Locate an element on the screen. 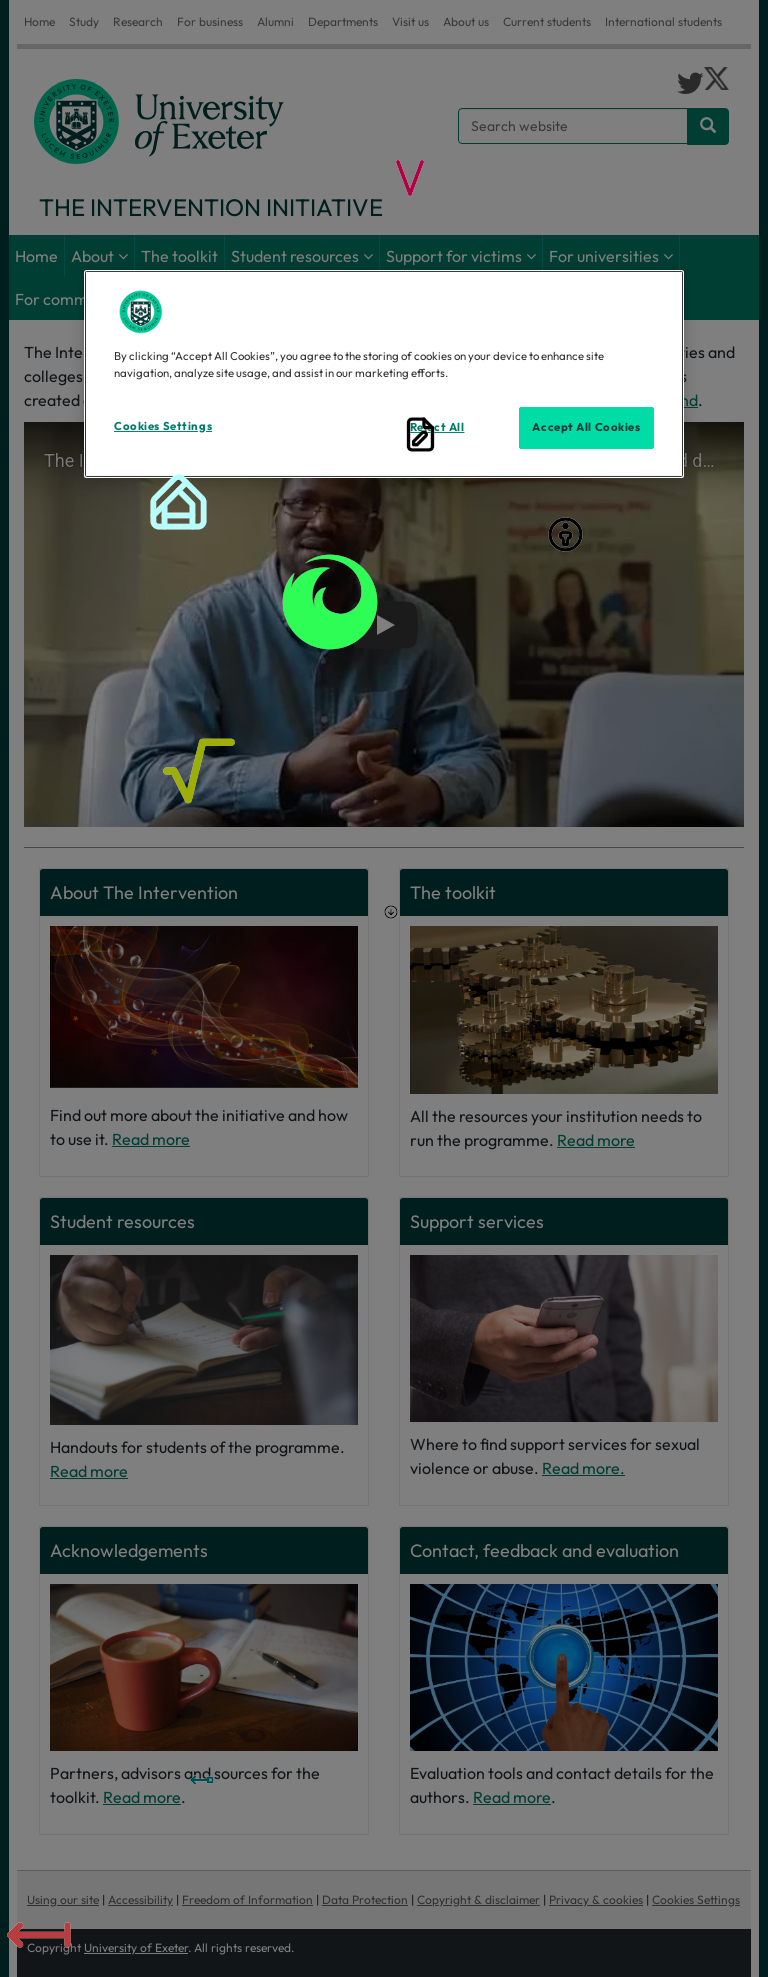  indicates items starting with the letter V is located at coordinates (410, 178).